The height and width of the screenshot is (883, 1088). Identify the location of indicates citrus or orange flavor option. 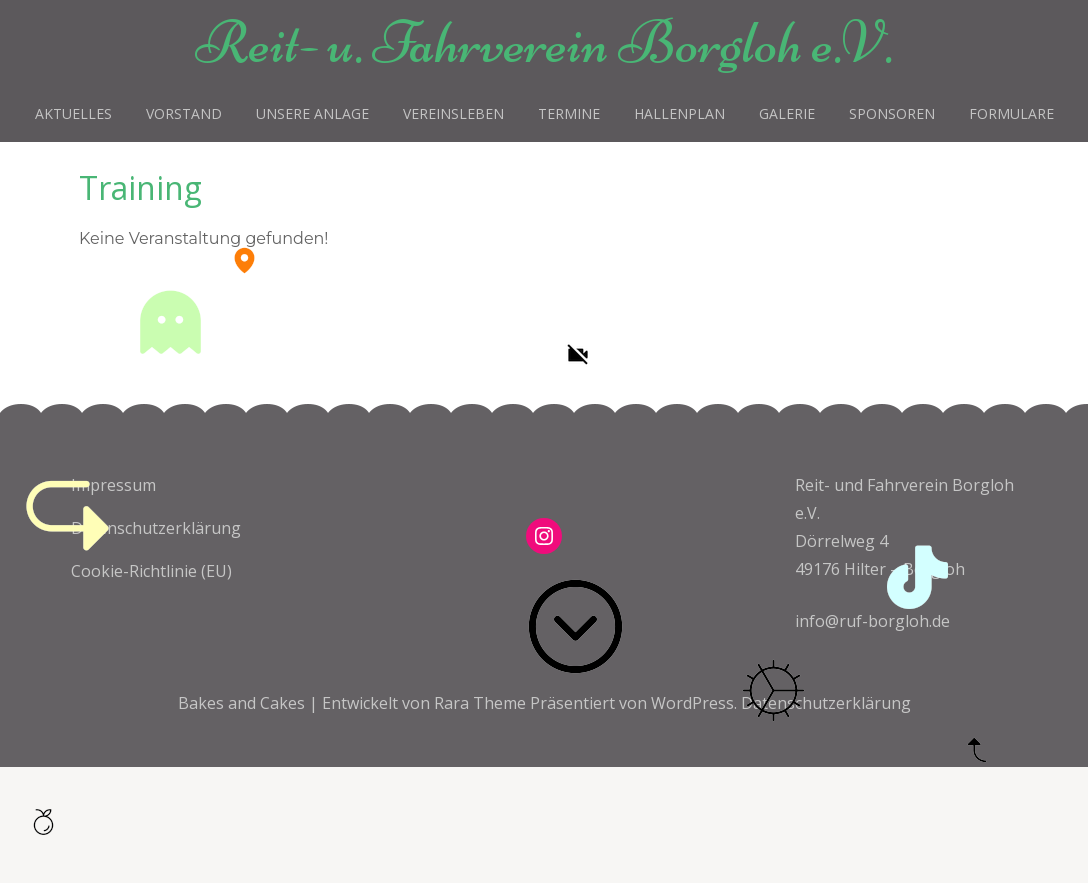
(43, 822).